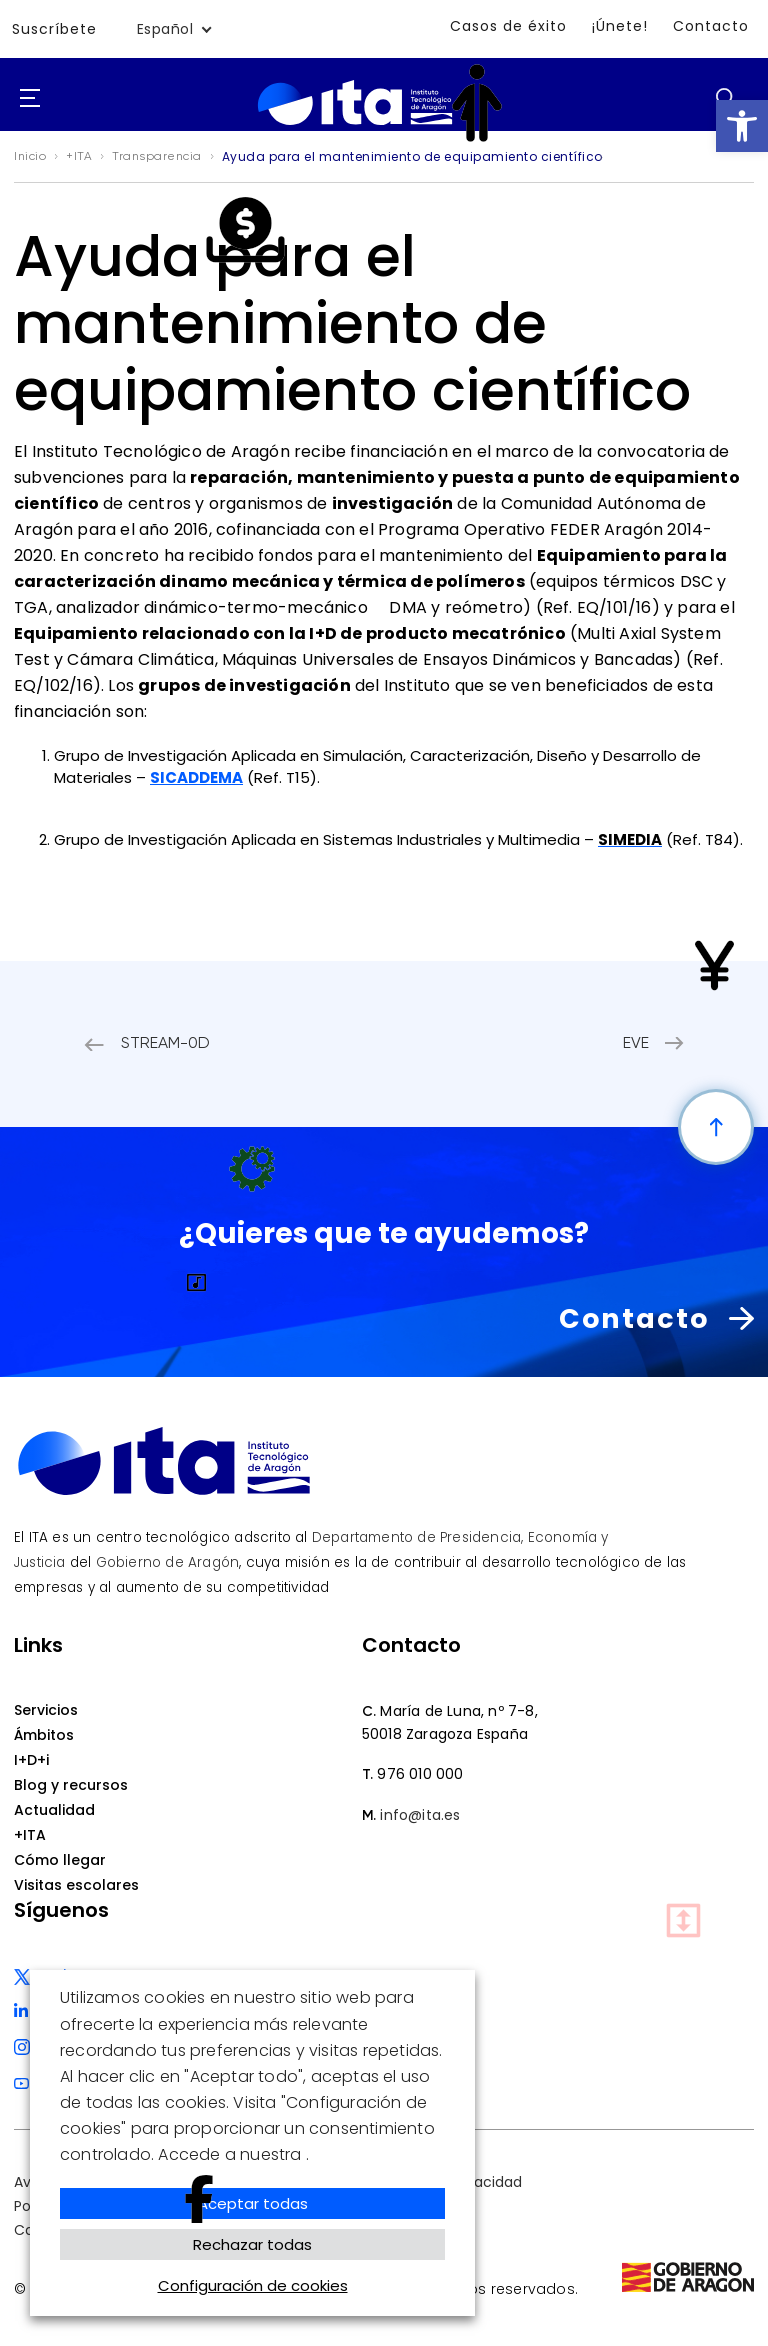 The height and width of the screenshot is (2346, 768). What do you see at coordinates (683, 1920) in the screenshot?
I see `flip content vertically` at bounding box center [683, 1920].